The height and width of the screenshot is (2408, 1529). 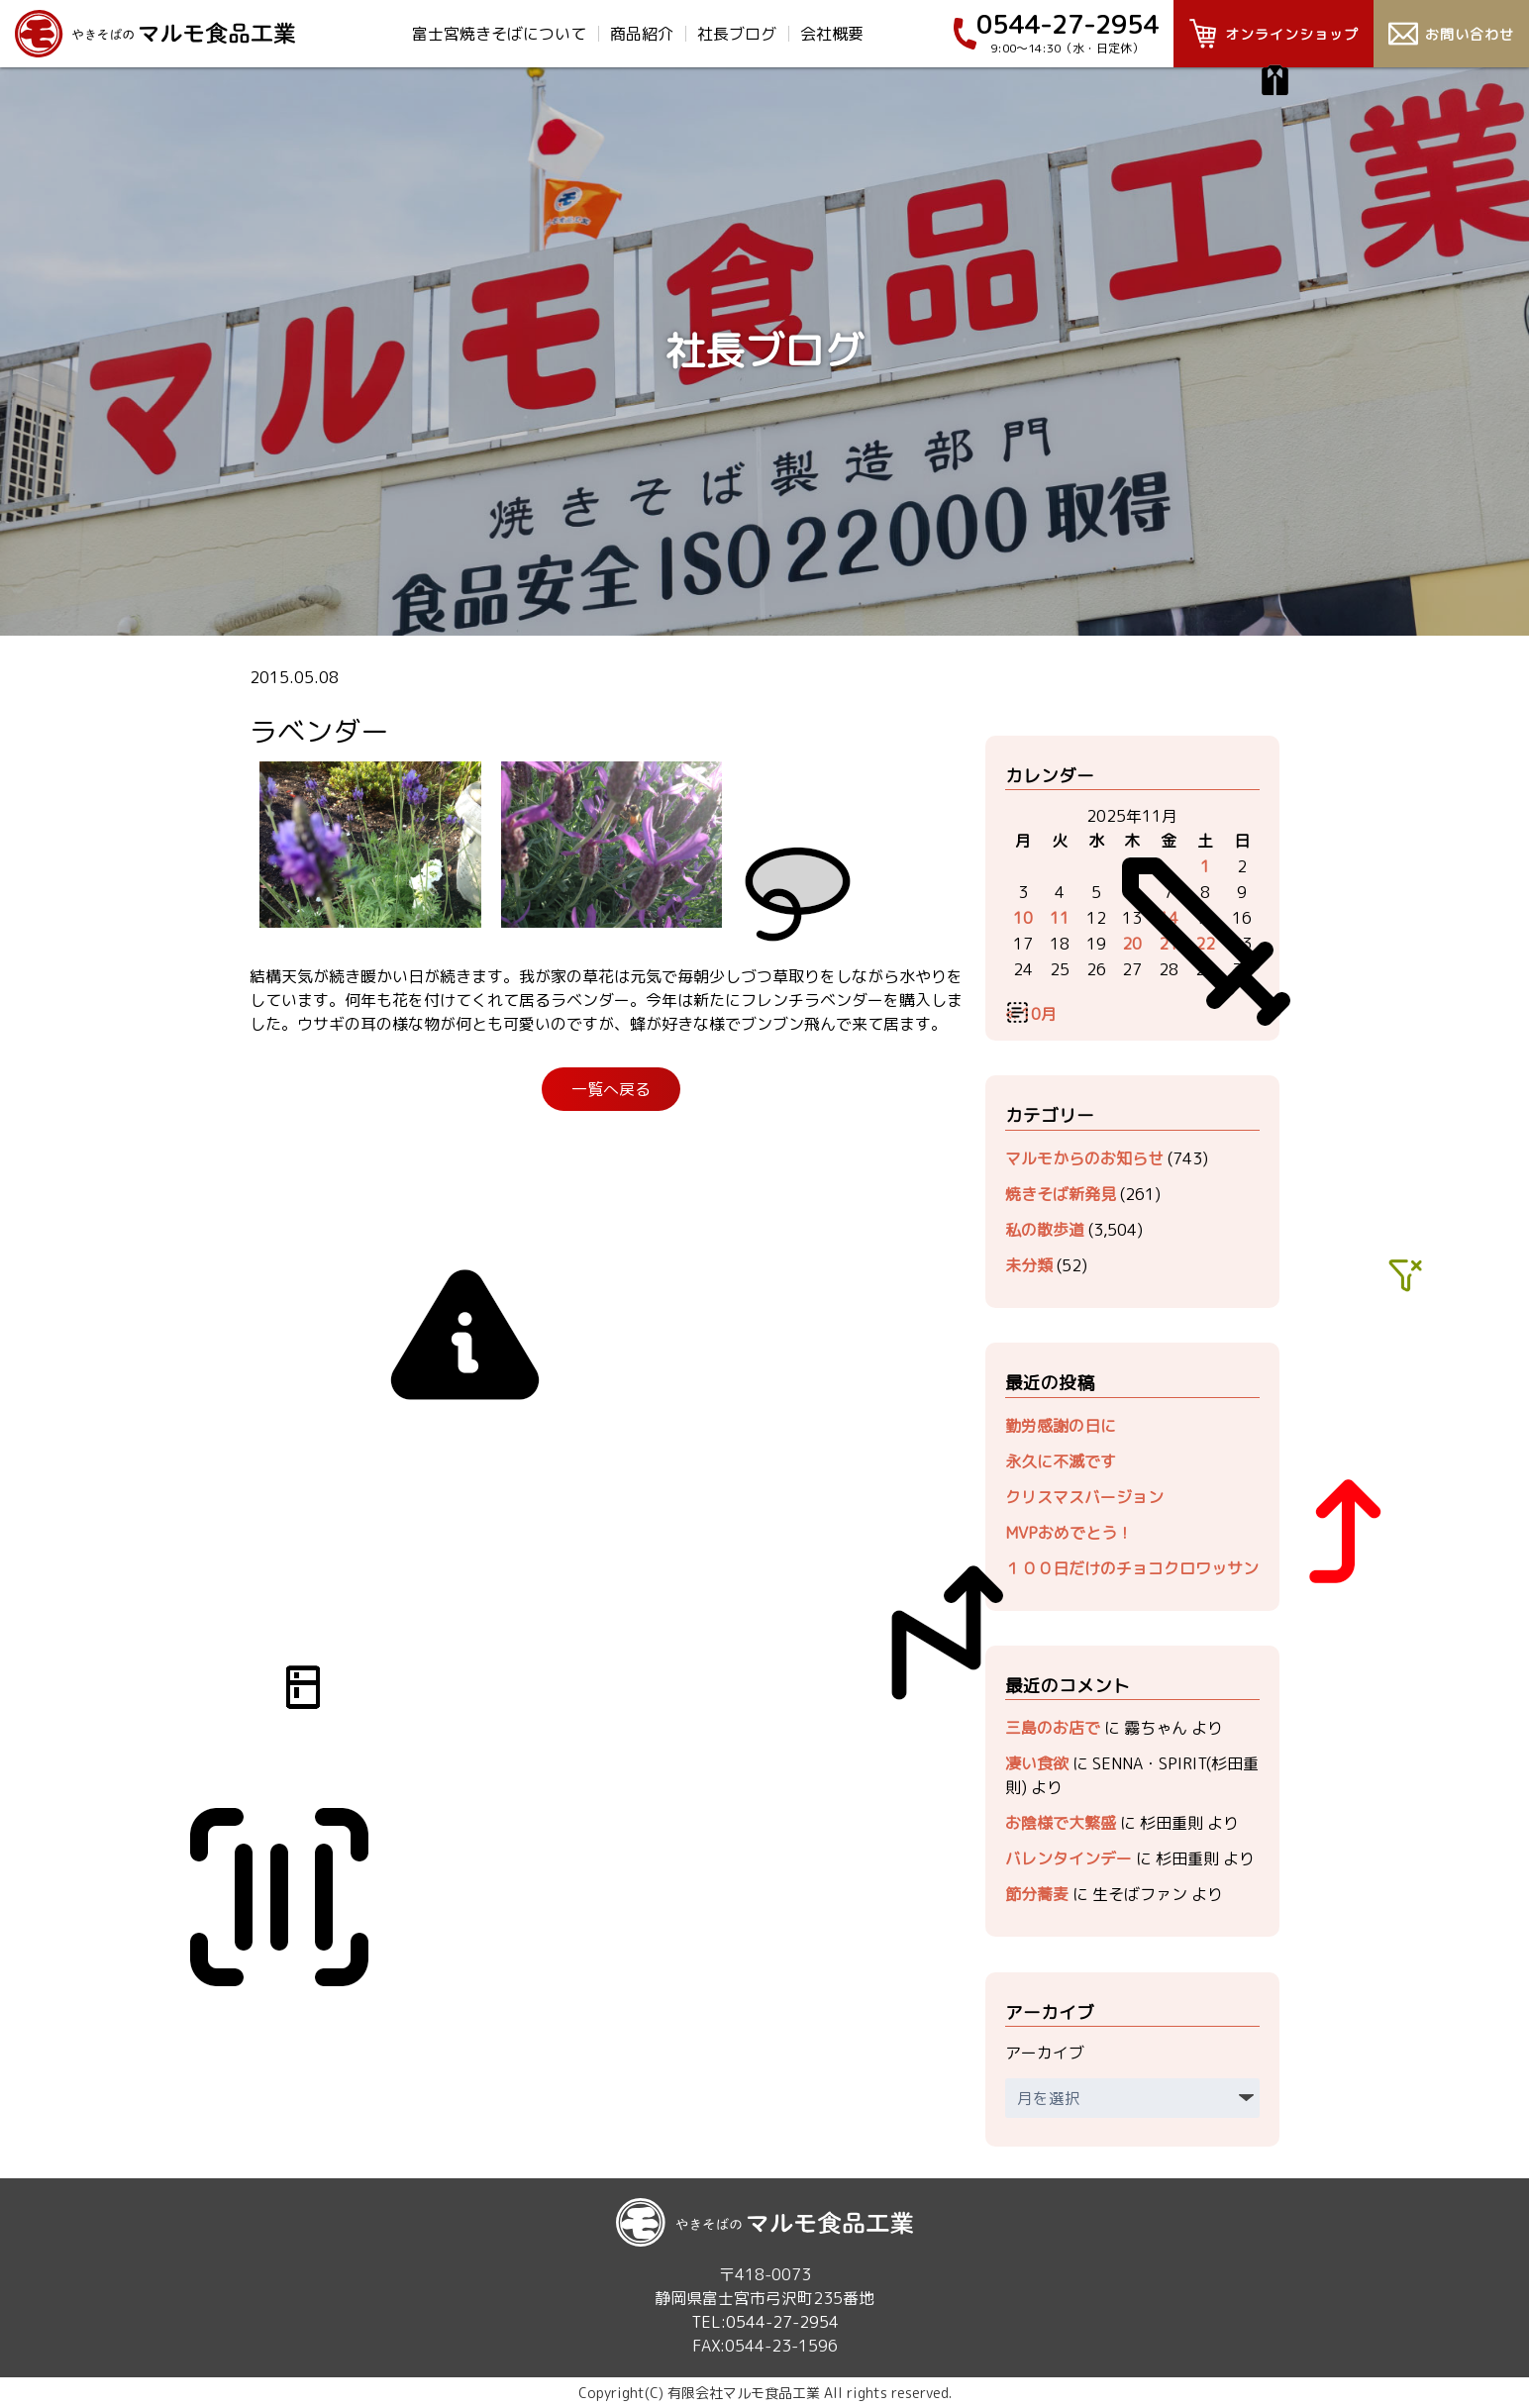 What do you see at coordinates (279, 1897) in the screenshot?
I see `scan a barcode` at bounding box center [279, 1897].